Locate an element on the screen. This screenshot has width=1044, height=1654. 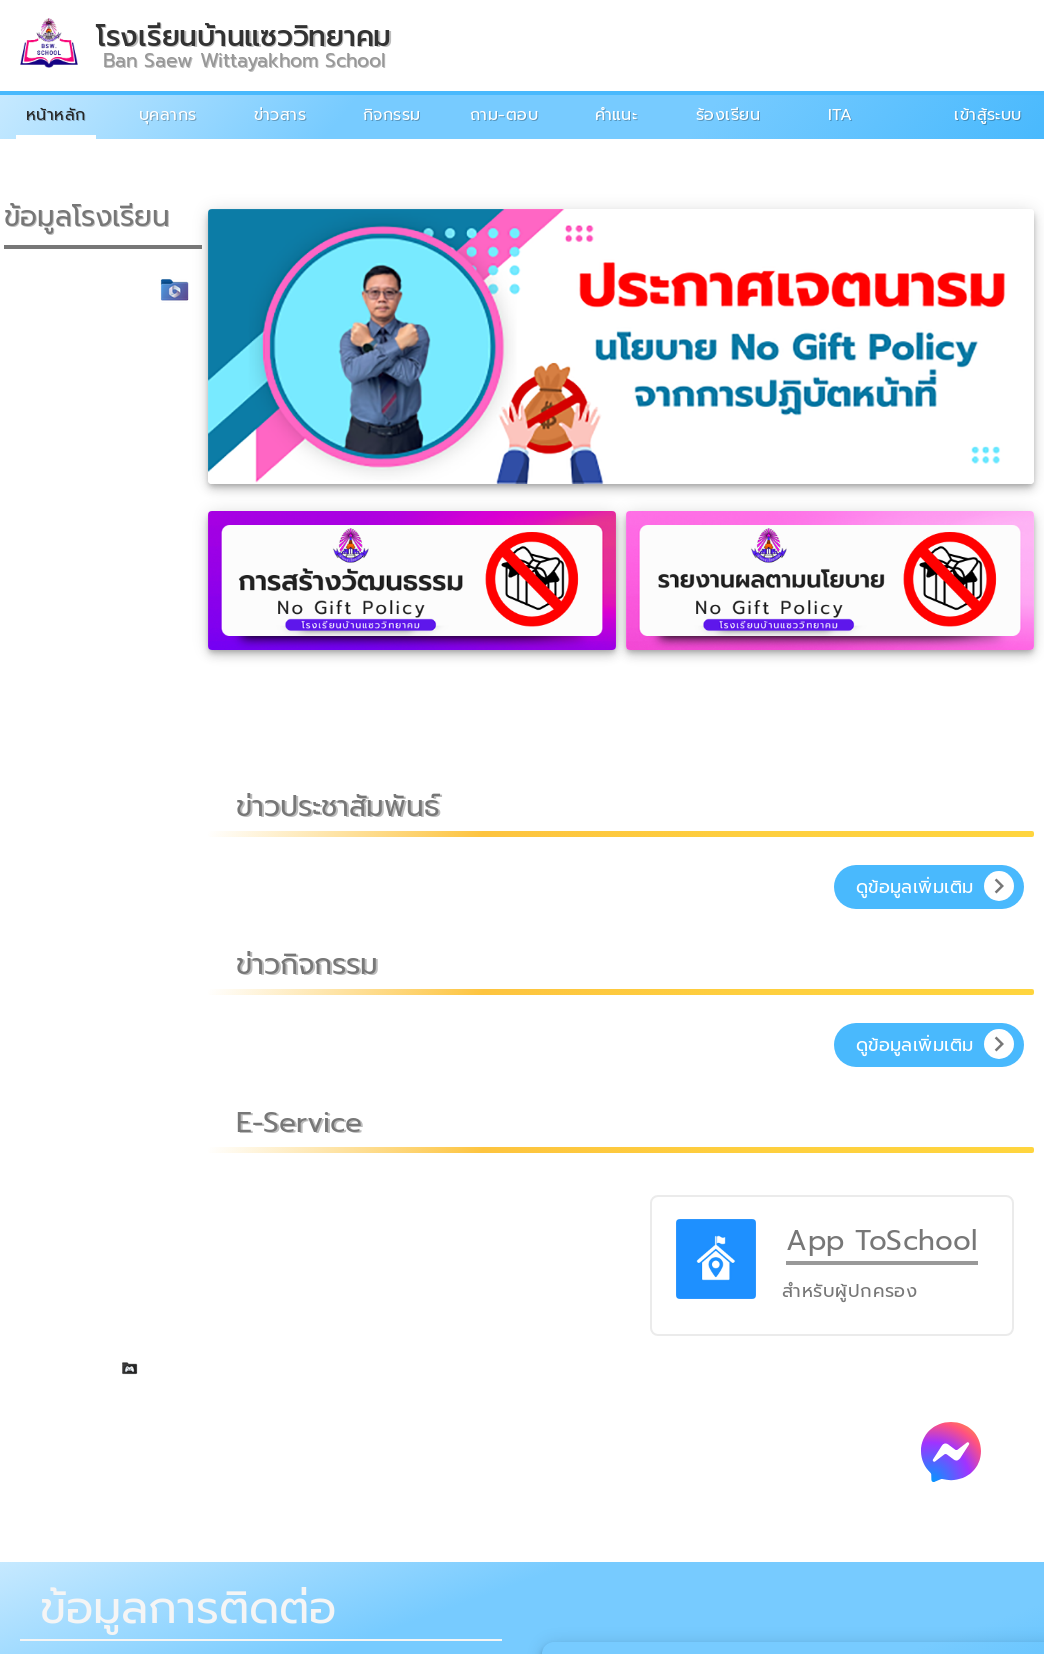
open Microsoft 365 files folder is located at coordinates (174, 290).